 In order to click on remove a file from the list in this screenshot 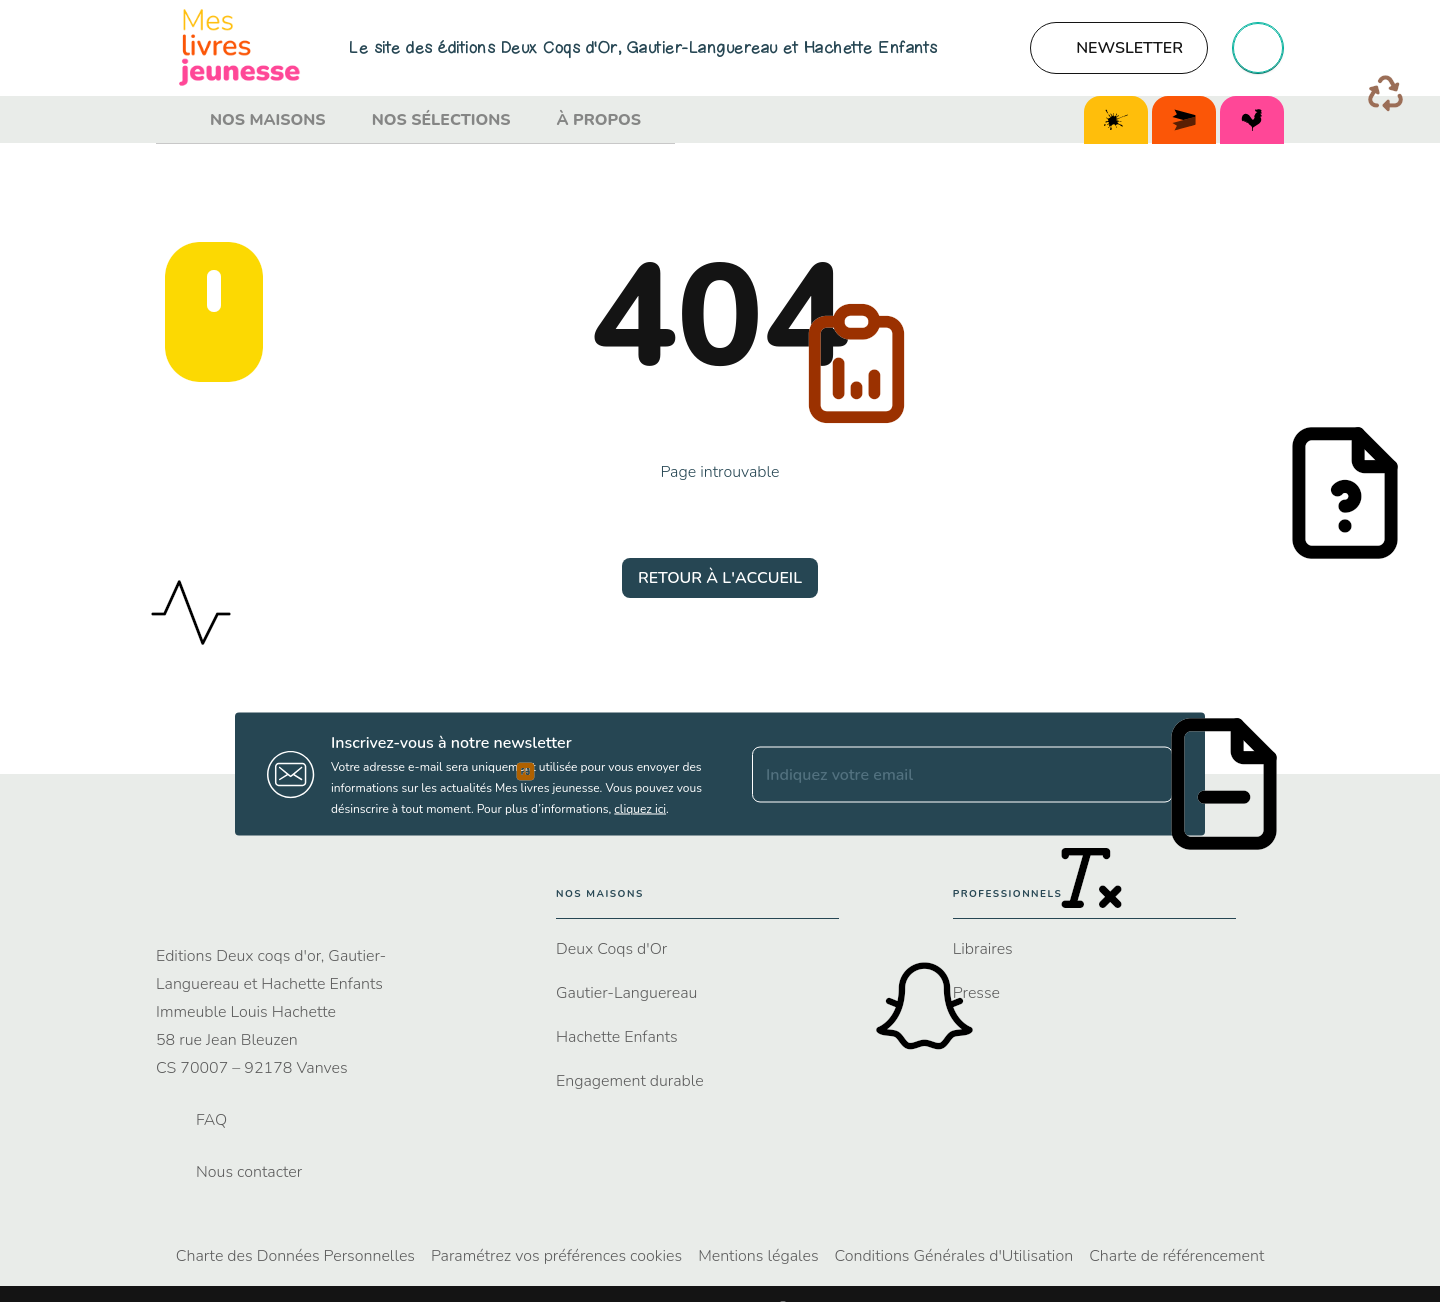, I will do `click(1224, 784)`.